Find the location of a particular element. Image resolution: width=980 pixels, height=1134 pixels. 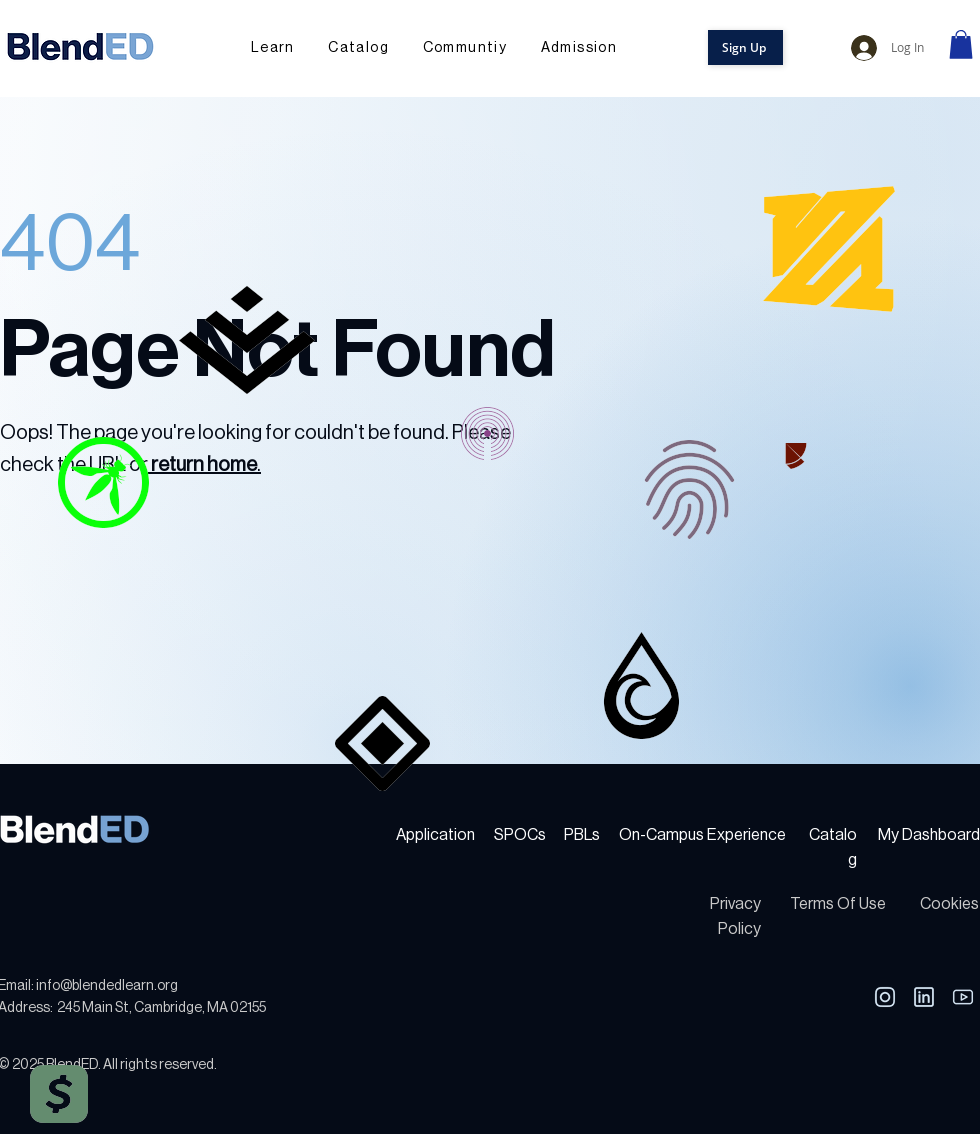

MonkeyTie company logo is located at coordinates (689, 489).